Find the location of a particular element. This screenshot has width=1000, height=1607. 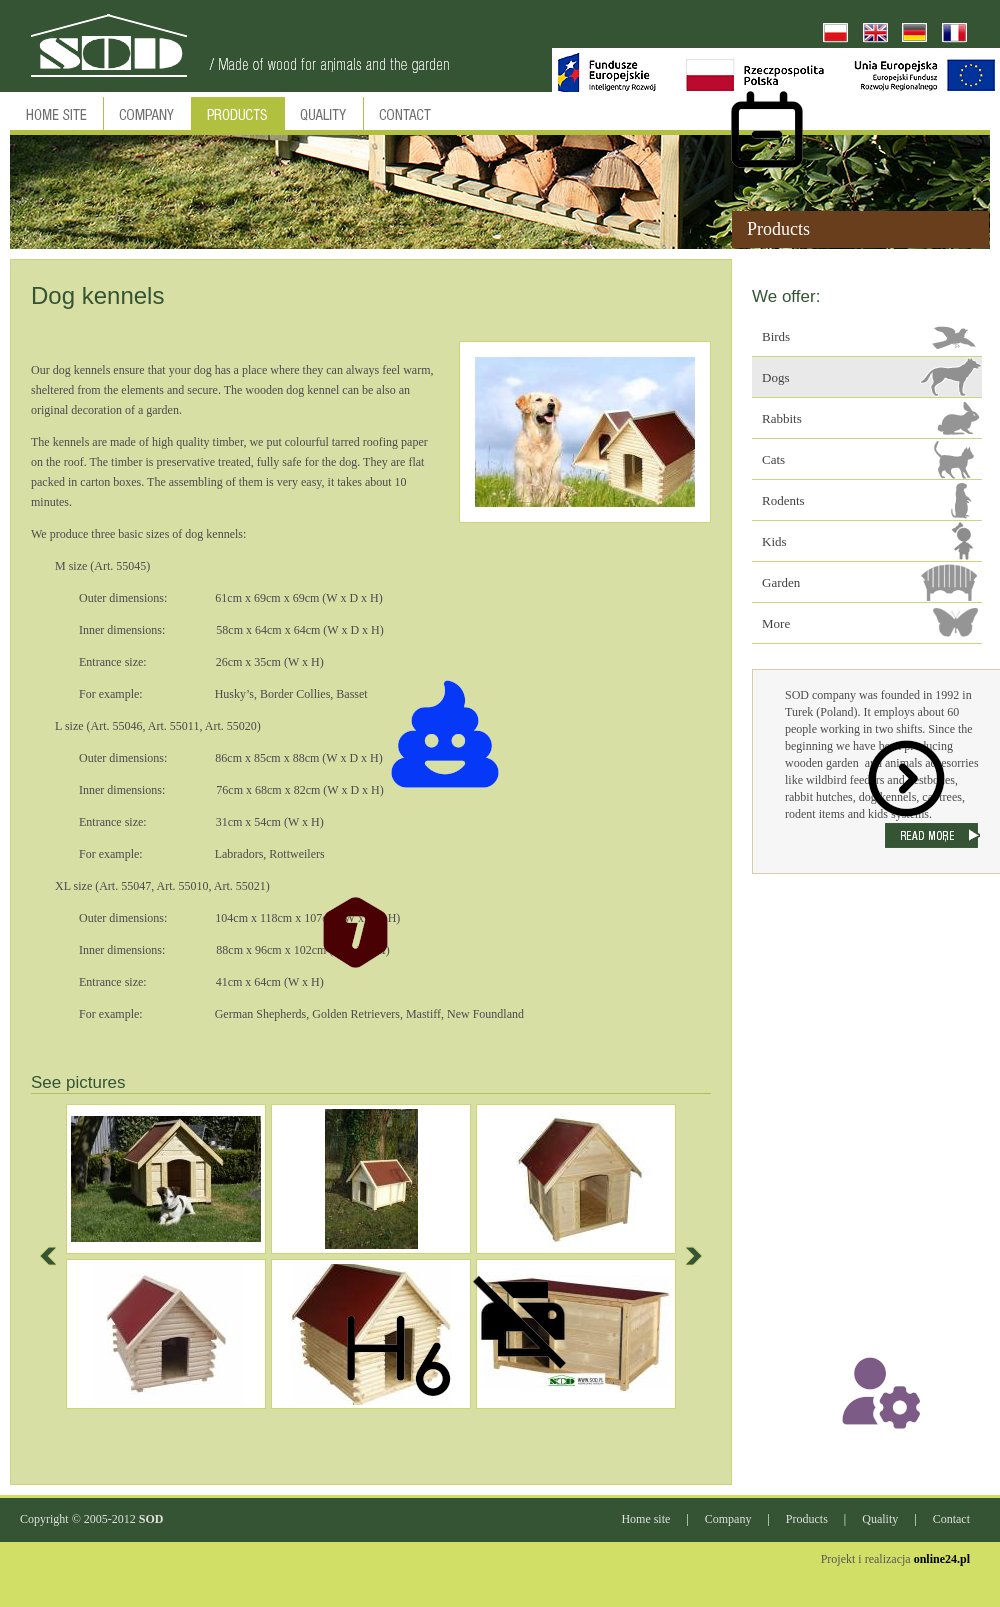

indicates step 7 in a multi-step process is located at coordinates (355, 932).